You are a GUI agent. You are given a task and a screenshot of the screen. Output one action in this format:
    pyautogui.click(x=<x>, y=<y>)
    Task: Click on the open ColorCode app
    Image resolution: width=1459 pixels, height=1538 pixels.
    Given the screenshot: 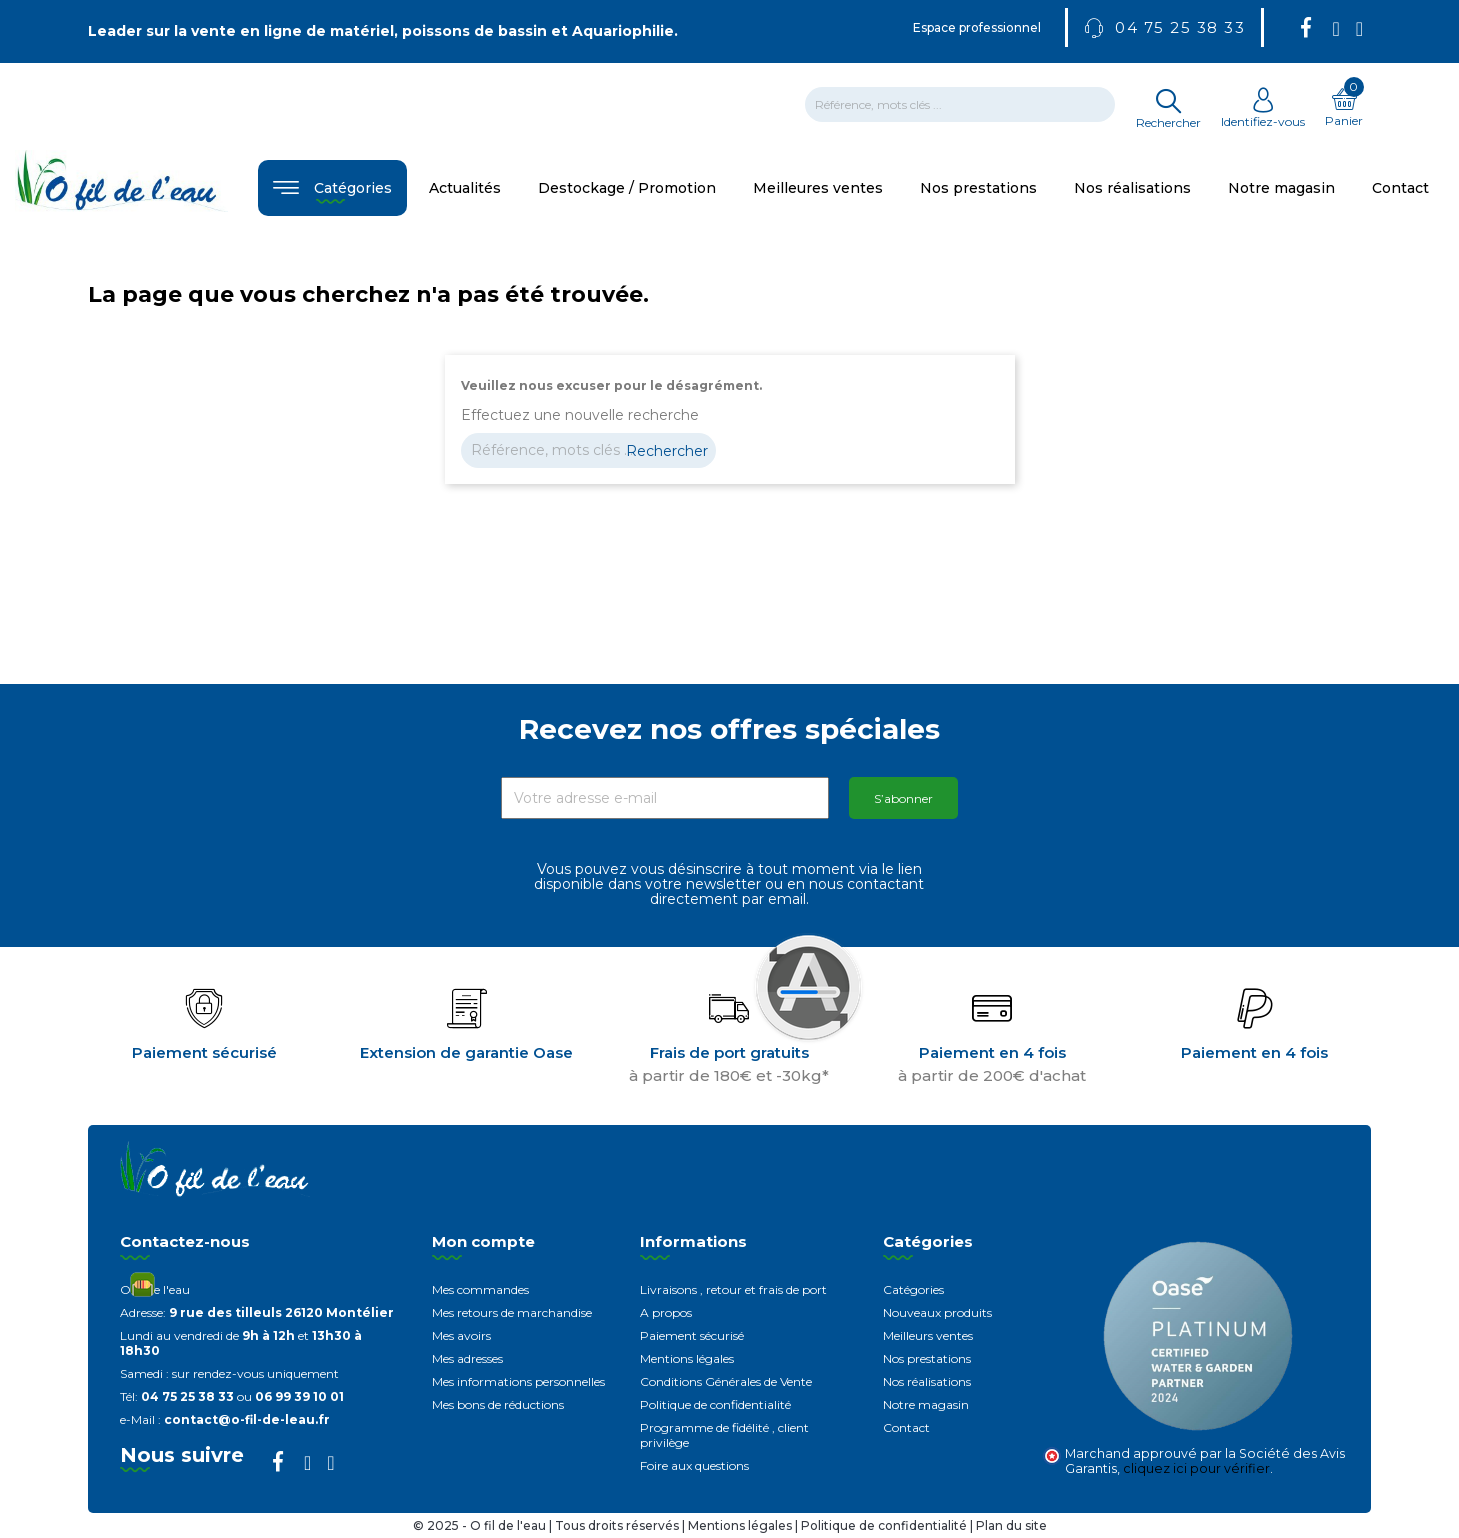 What is the action you would take?
    pyautogui.click(x=142, y=1284)
    